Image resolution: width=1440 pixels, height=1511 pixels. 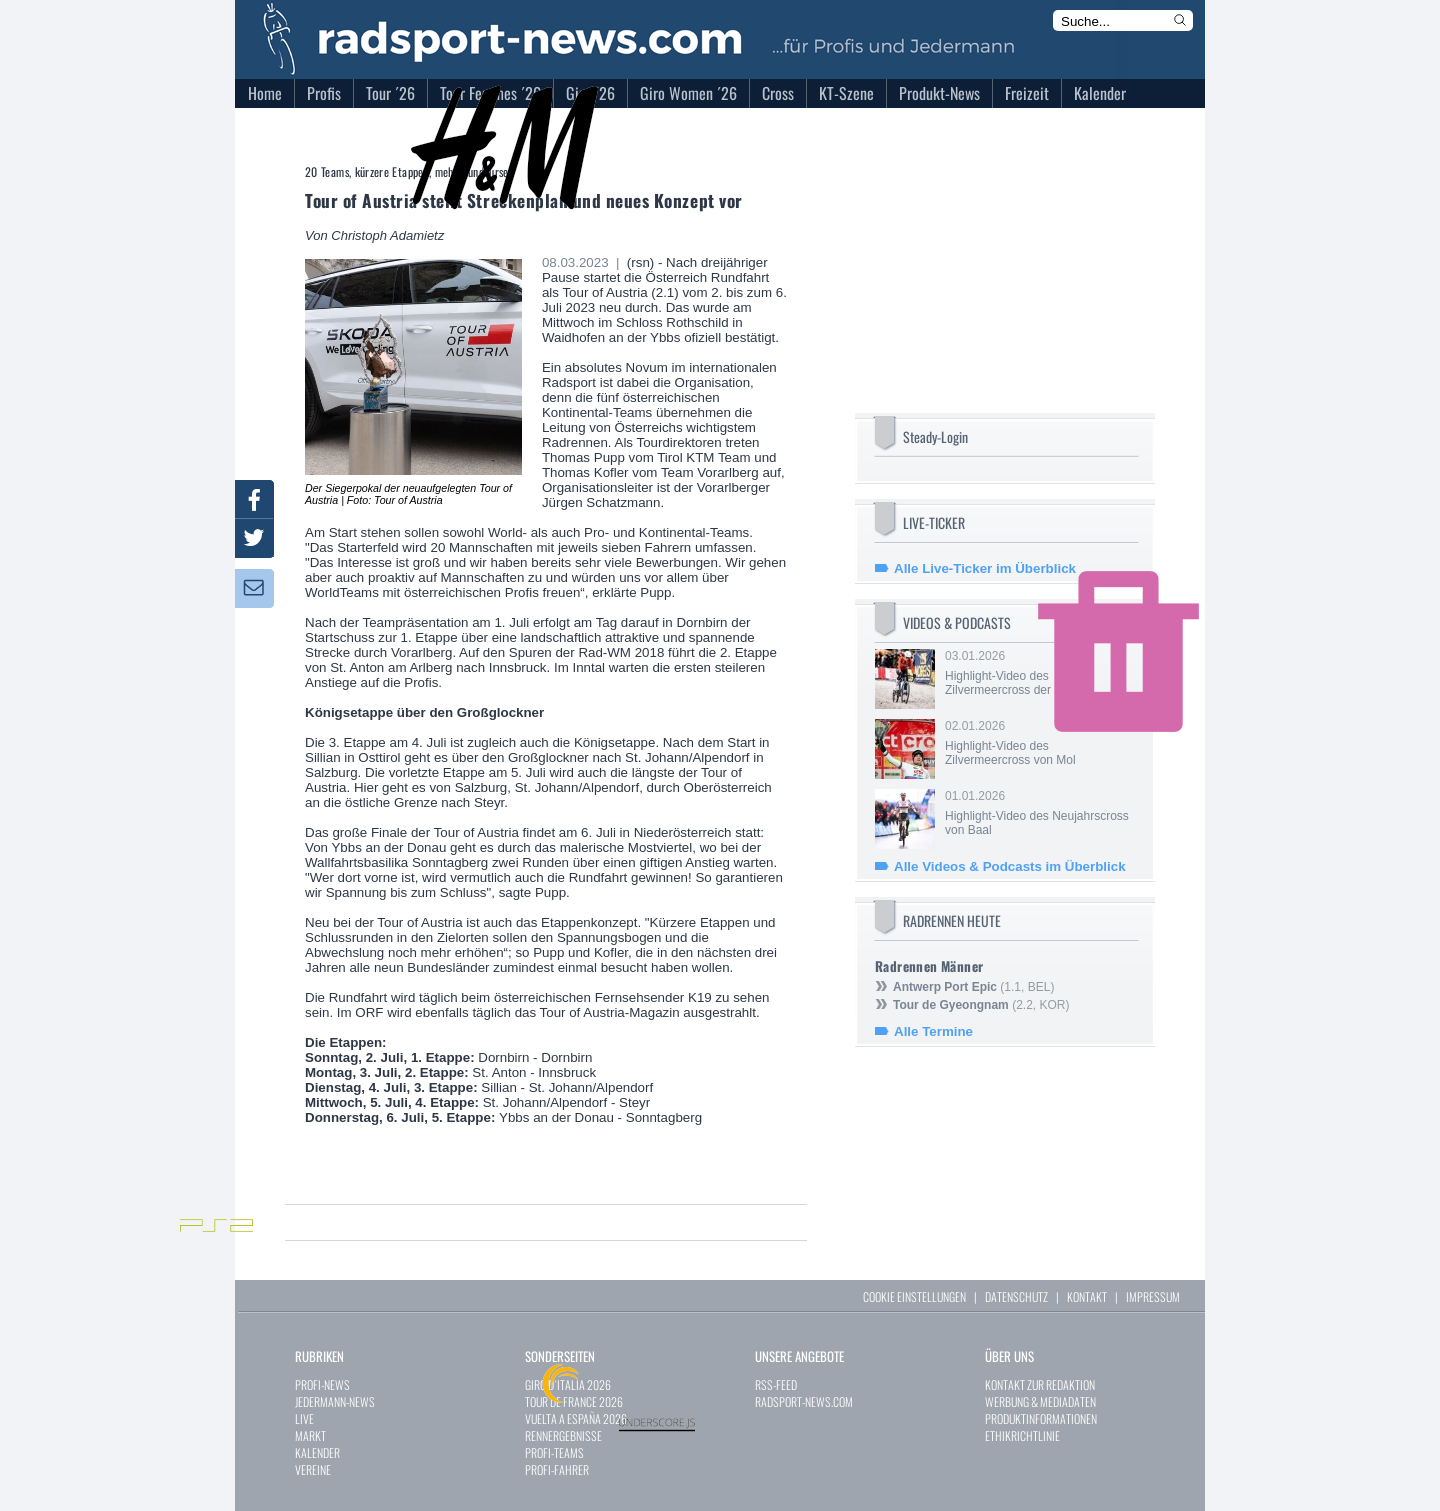 What do you see at coordinates (216, 1225) in the screenshot?
I see `playstation 2 brand logo` at bounding box center [216, 1225].